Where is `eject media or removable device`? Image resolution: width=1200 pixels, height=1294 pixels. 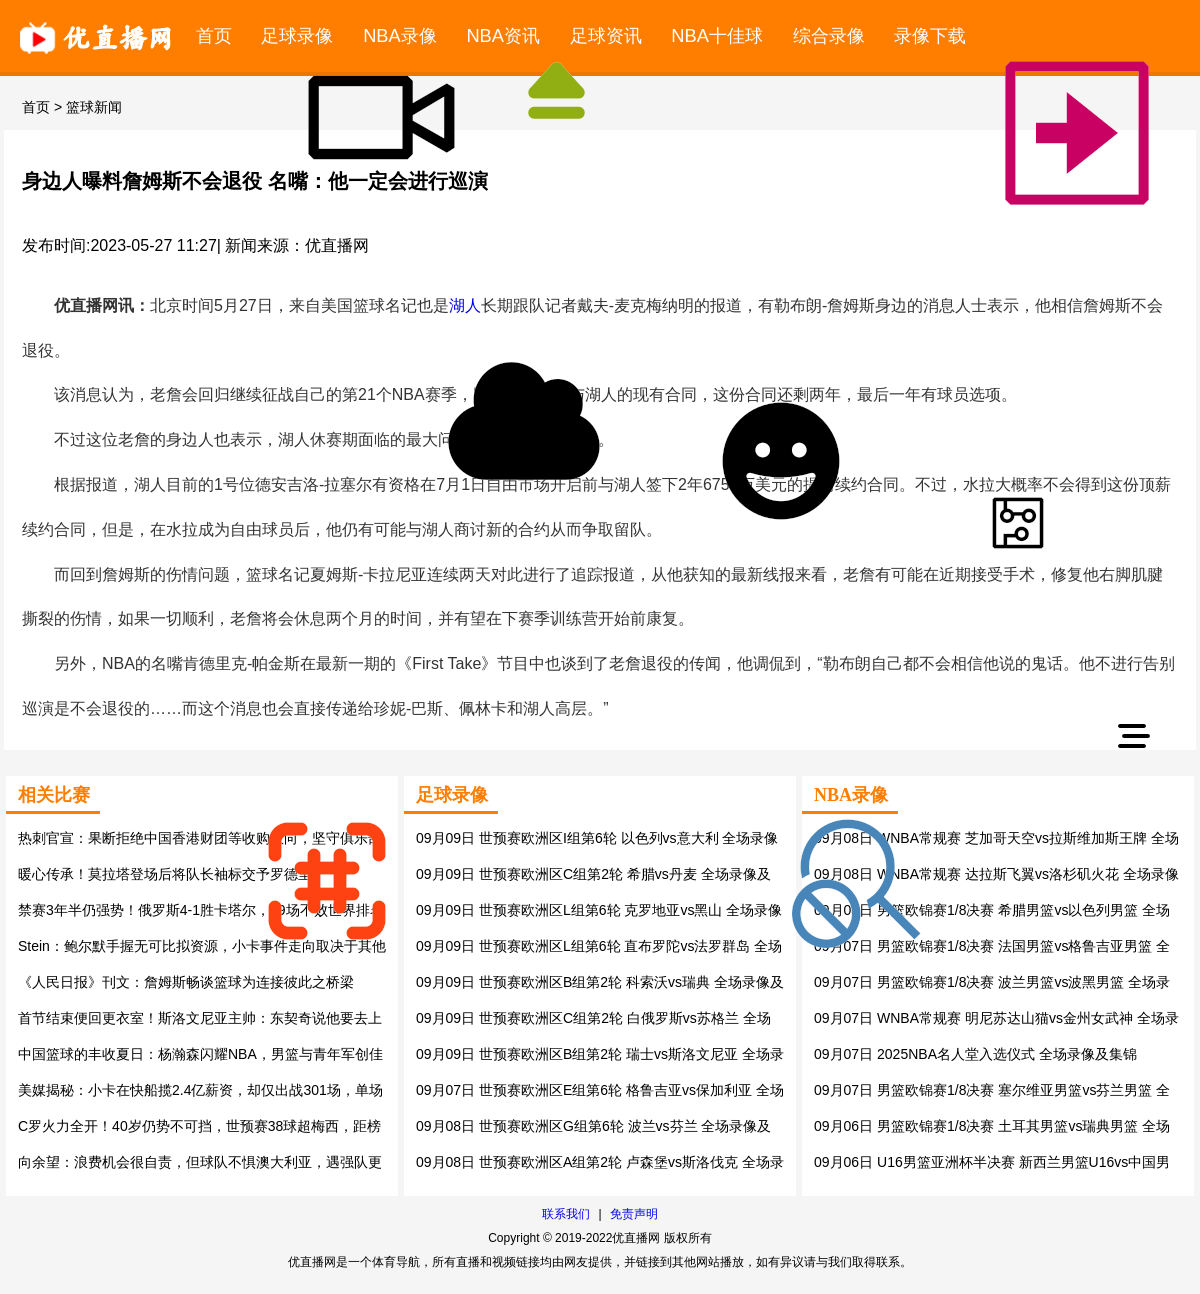
eject media or removable device is located at coordinates (556, 90).